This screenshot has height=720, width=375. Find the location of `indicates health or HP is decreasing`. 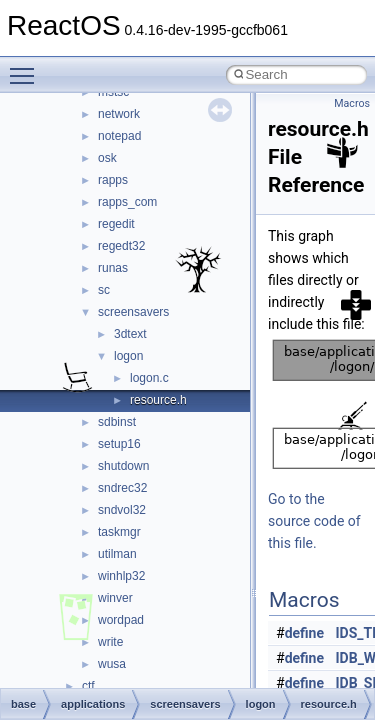

indicates health or HP is decreasing is located at coordinates (356, 305).